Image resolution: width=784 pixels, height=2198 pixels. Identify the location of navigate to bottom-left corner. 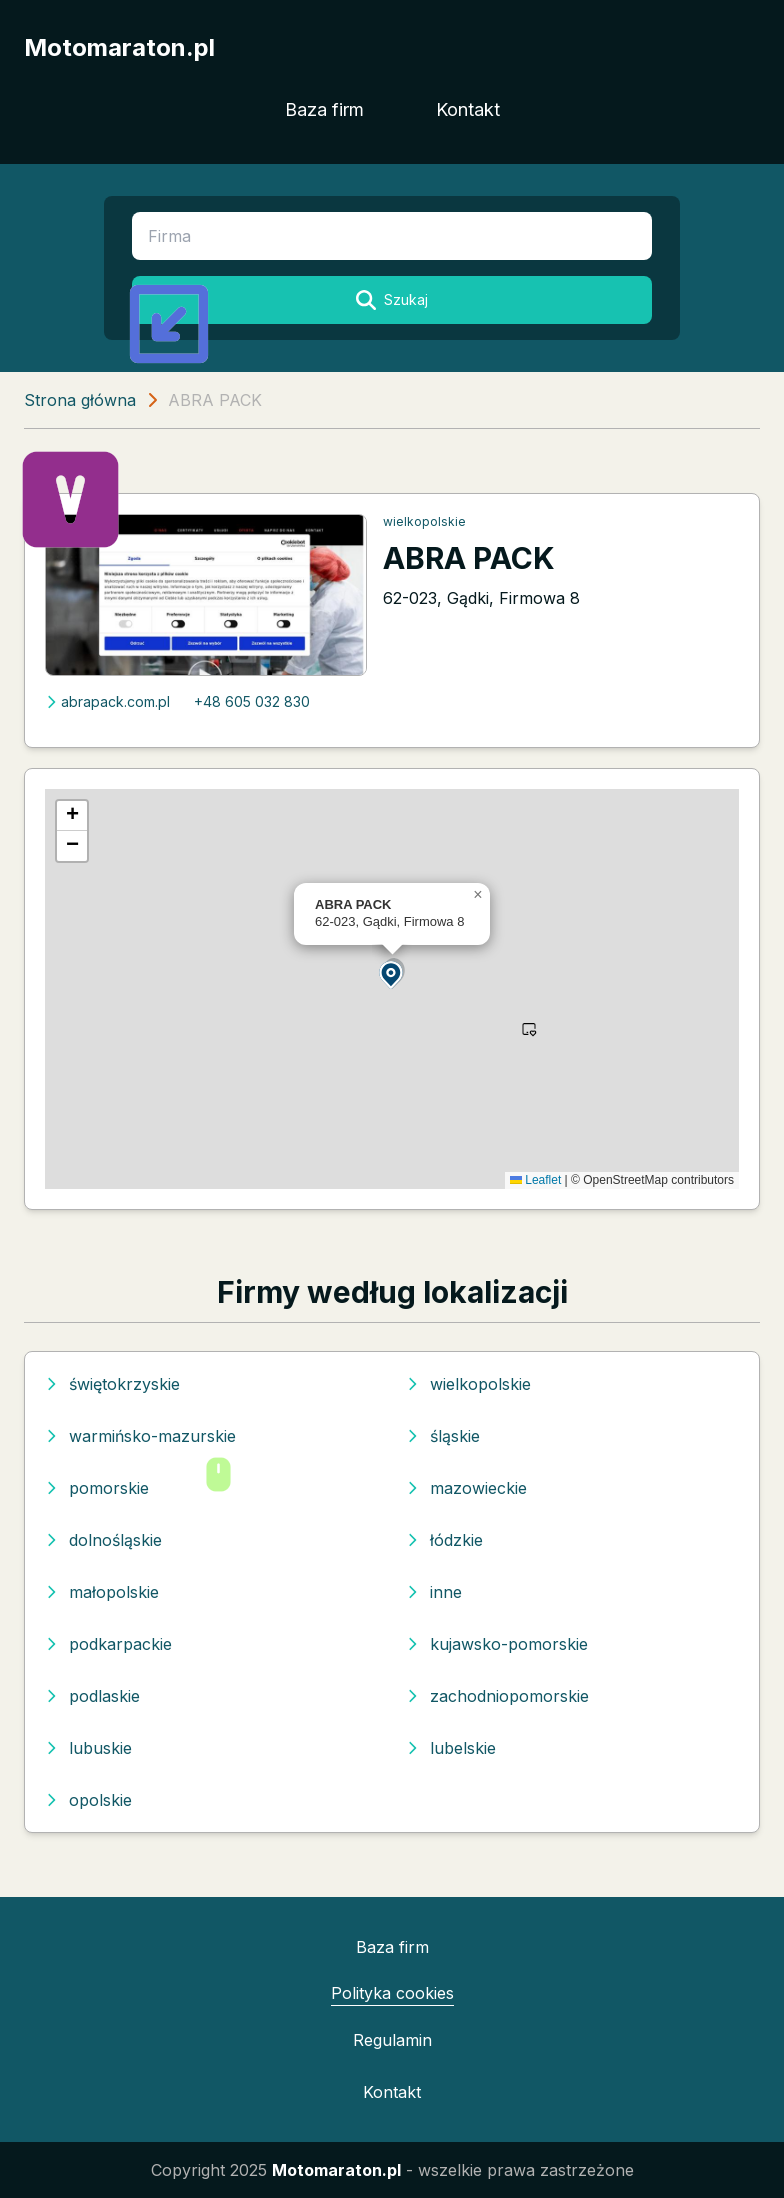
(169, 324).